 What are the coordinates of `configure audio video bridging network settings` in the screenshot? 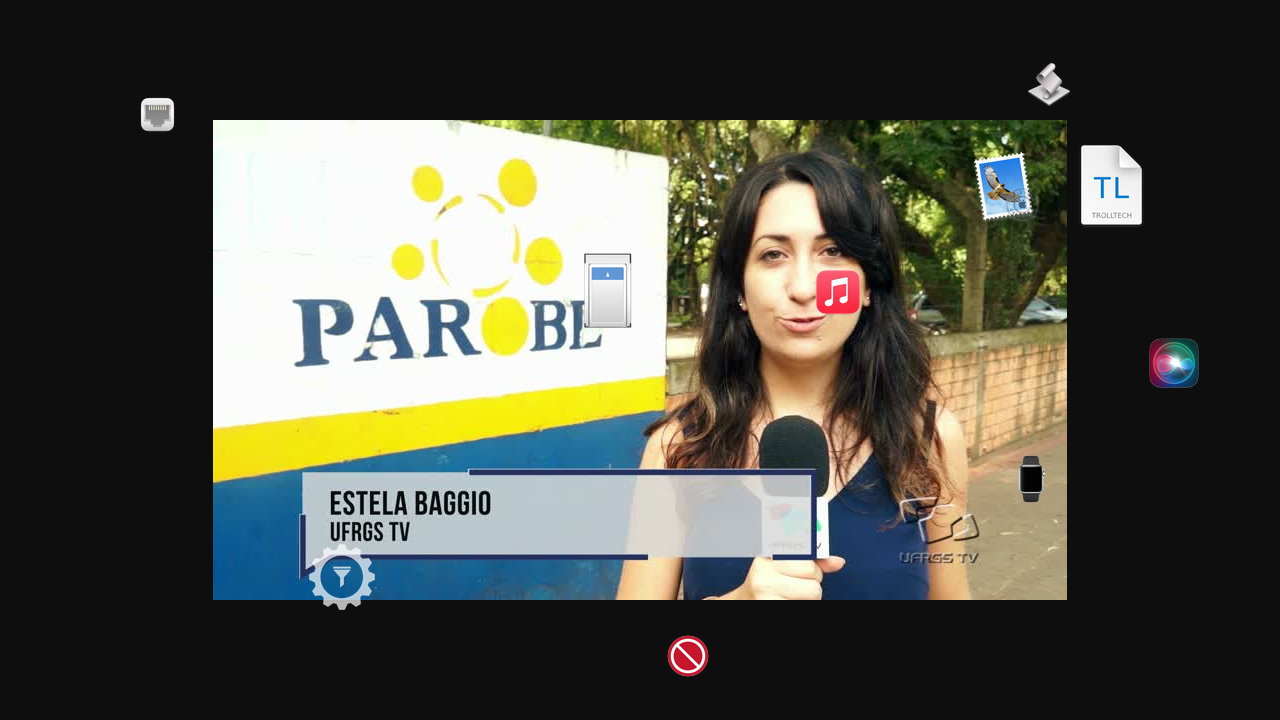 It's located at (157, 114).